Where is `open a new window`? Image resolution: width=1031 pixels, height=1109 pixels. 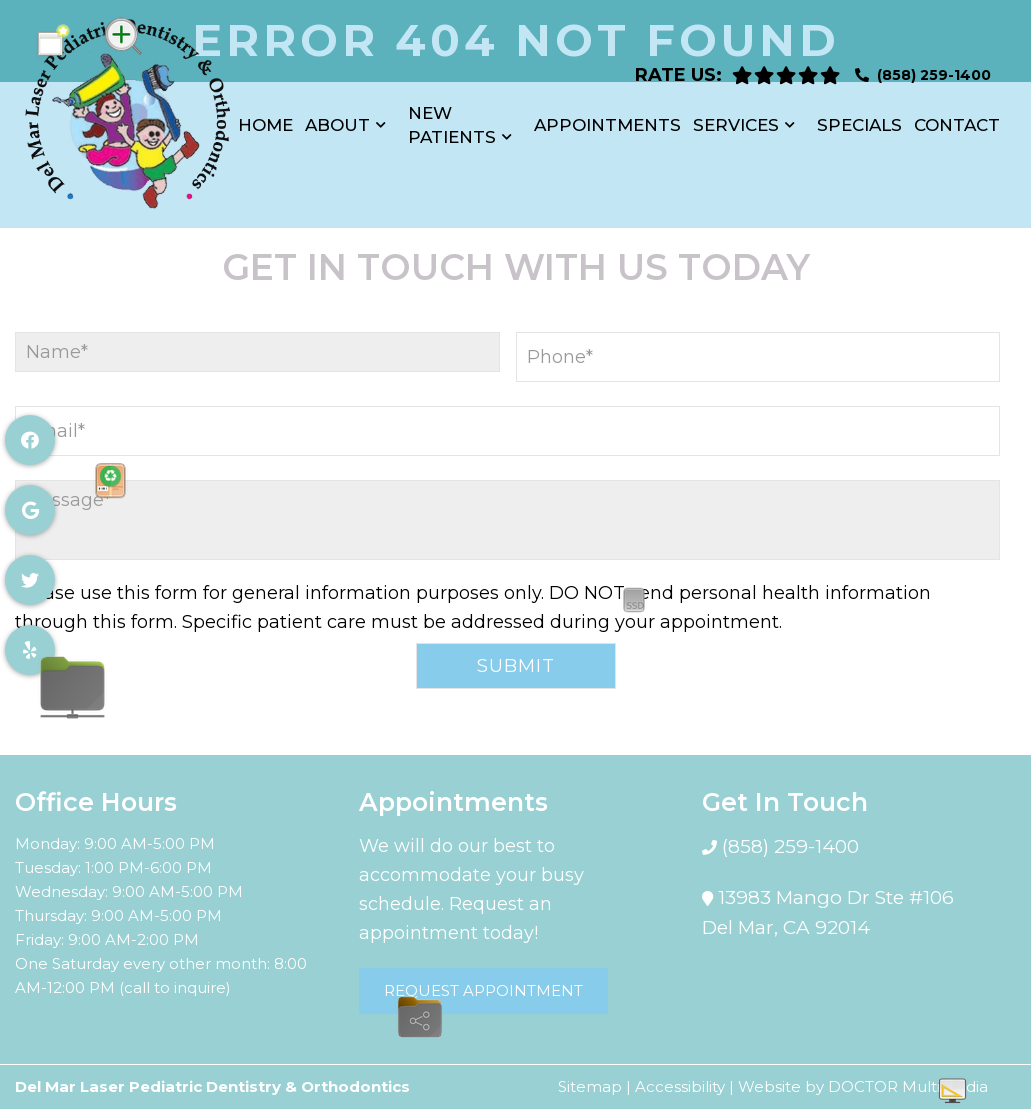 open a new window is located at coordinates (52, 41).